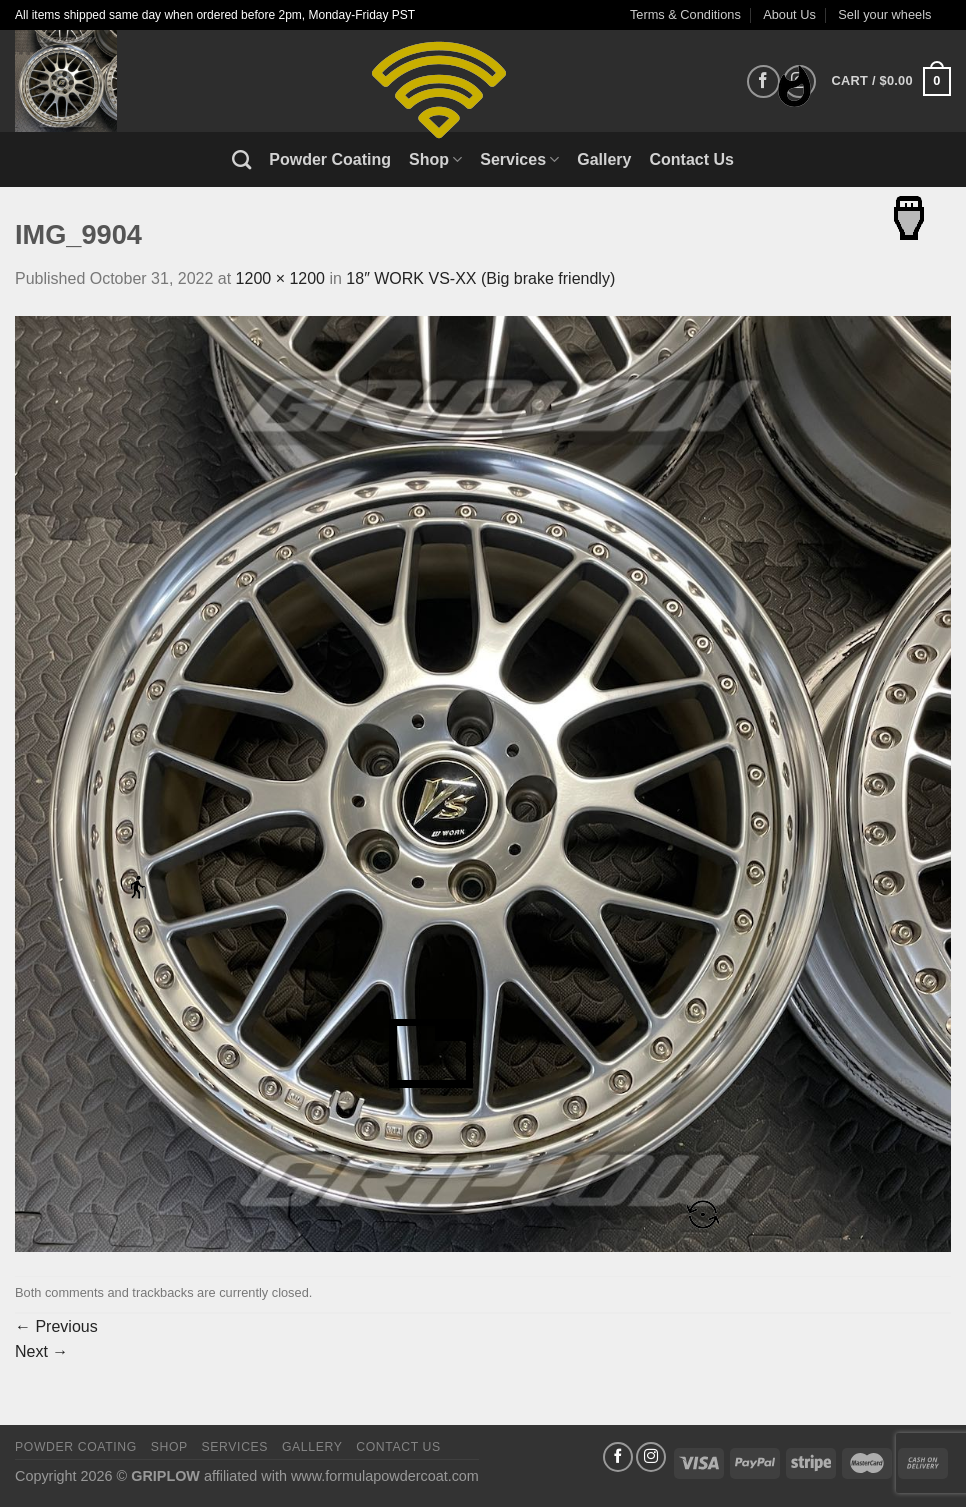 The height and width of the screenshot is (1507, 966). I want to click on indicates wireless network connection status, so click(439, 90).